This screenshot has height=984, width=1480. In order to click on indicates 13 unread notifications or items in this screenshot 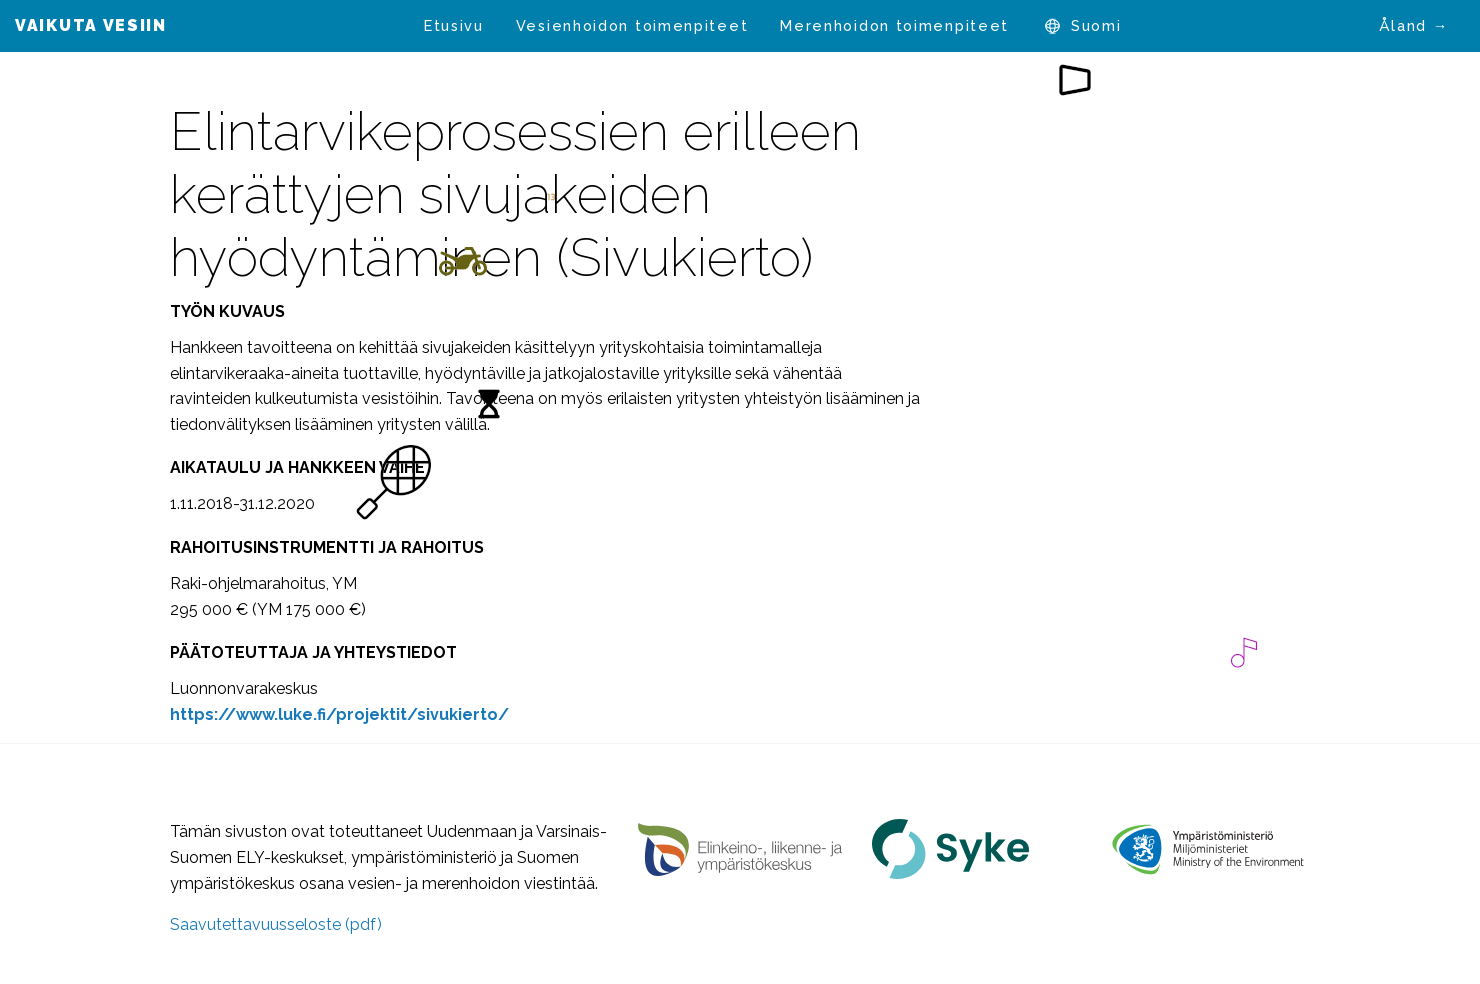, I will do `click(551, 197)`.